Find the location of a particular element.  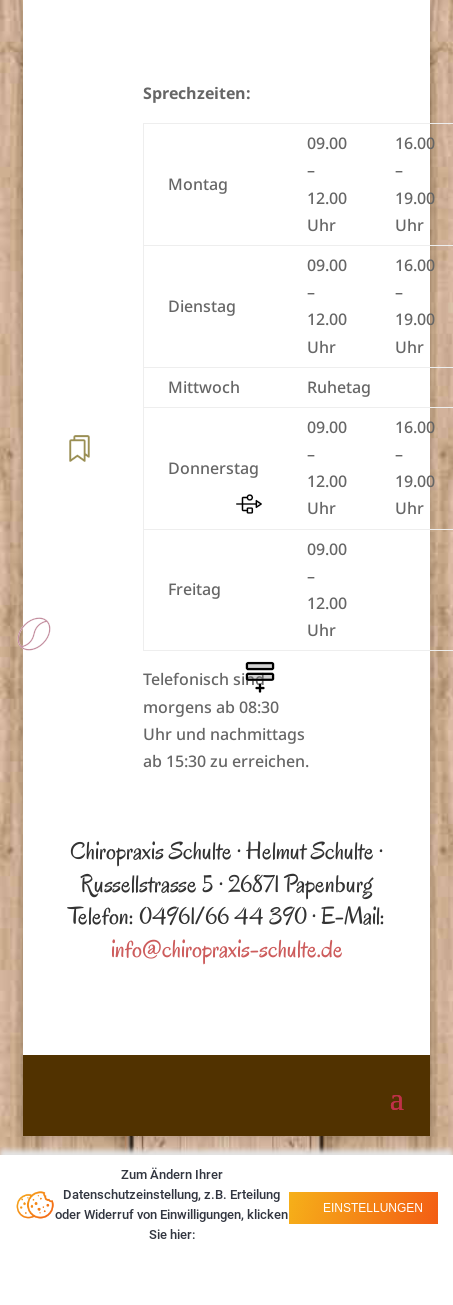

view all saved bookmarks is located at coordinates (79, 448).